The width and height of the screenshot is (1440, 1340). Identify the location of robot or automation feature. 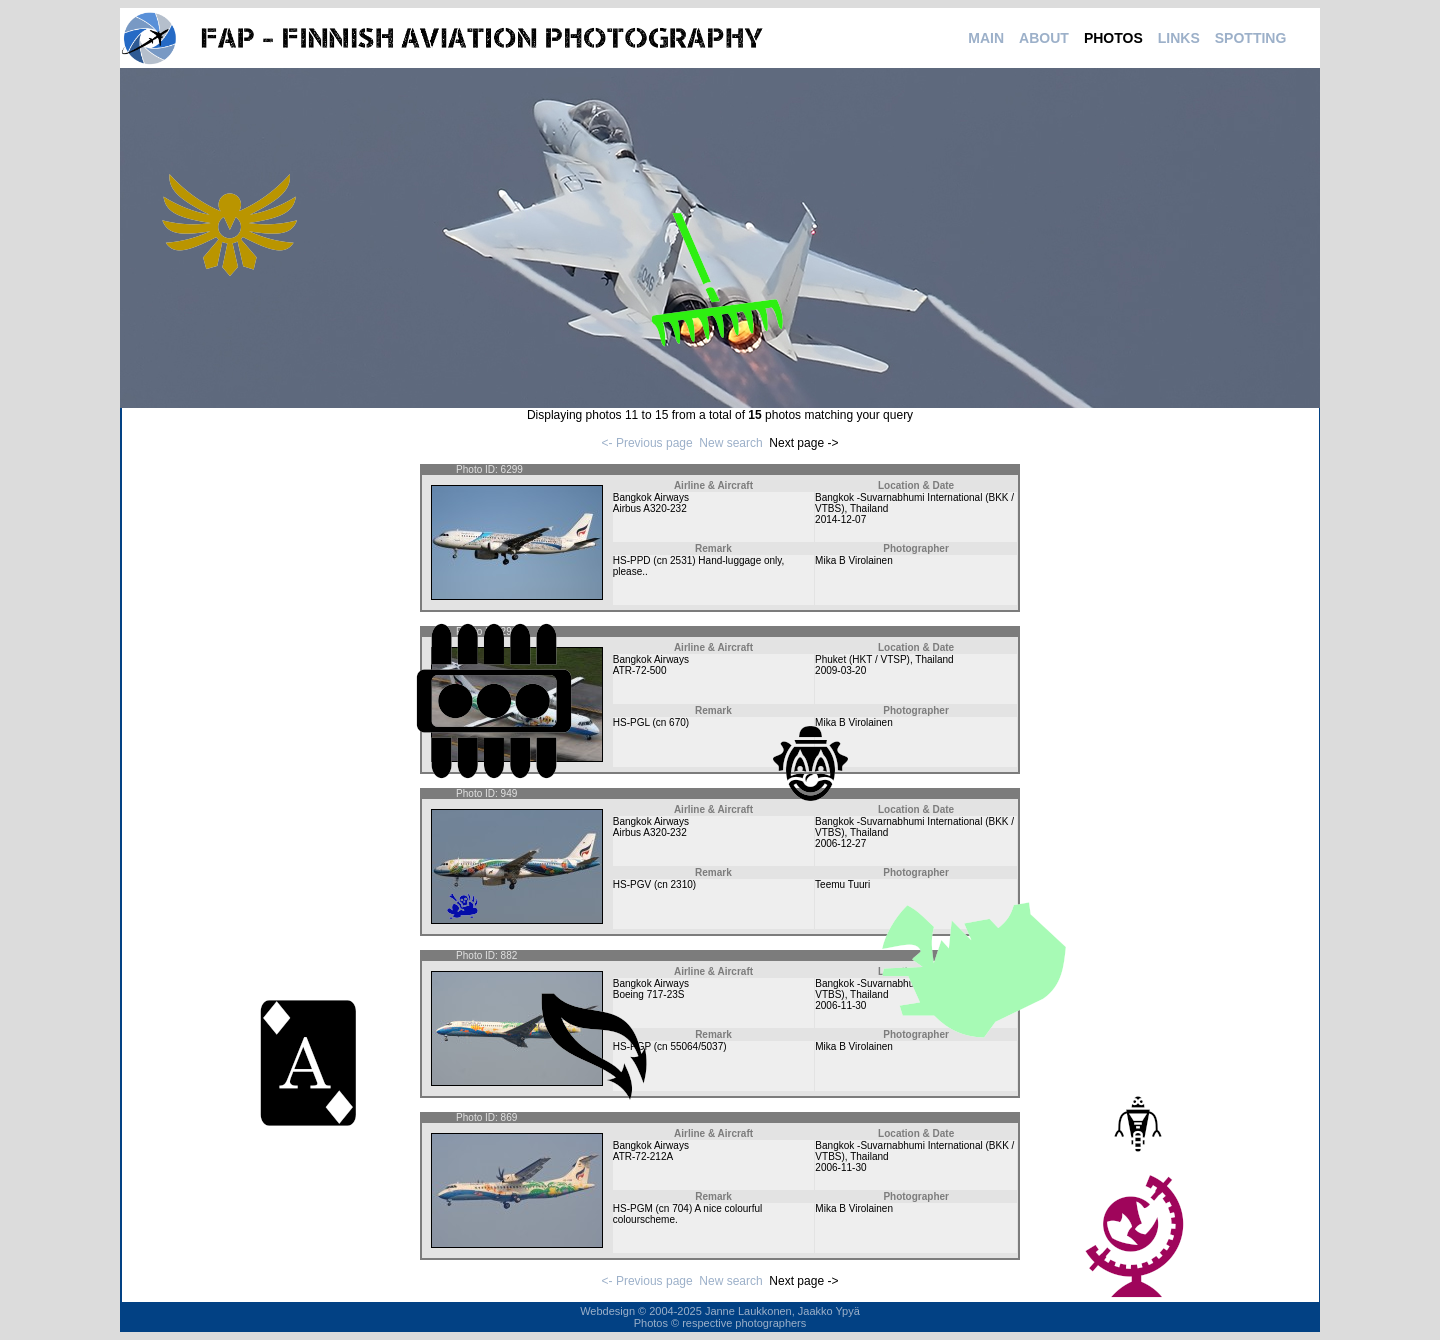
(1138, 1124).